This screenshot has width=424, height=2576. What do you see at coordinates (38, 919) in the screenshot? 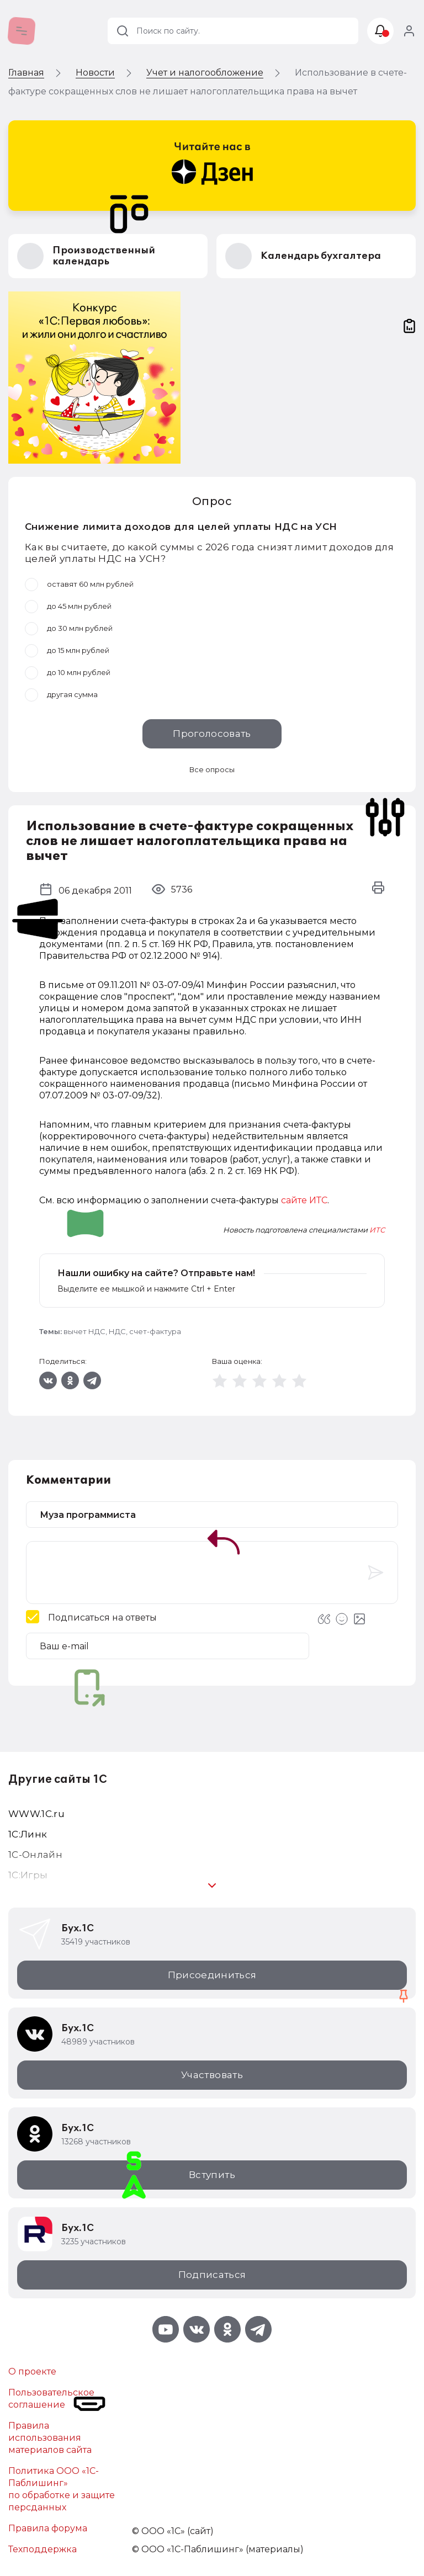
I see `toggle perspective view mode` at bounding box center [38, 919].